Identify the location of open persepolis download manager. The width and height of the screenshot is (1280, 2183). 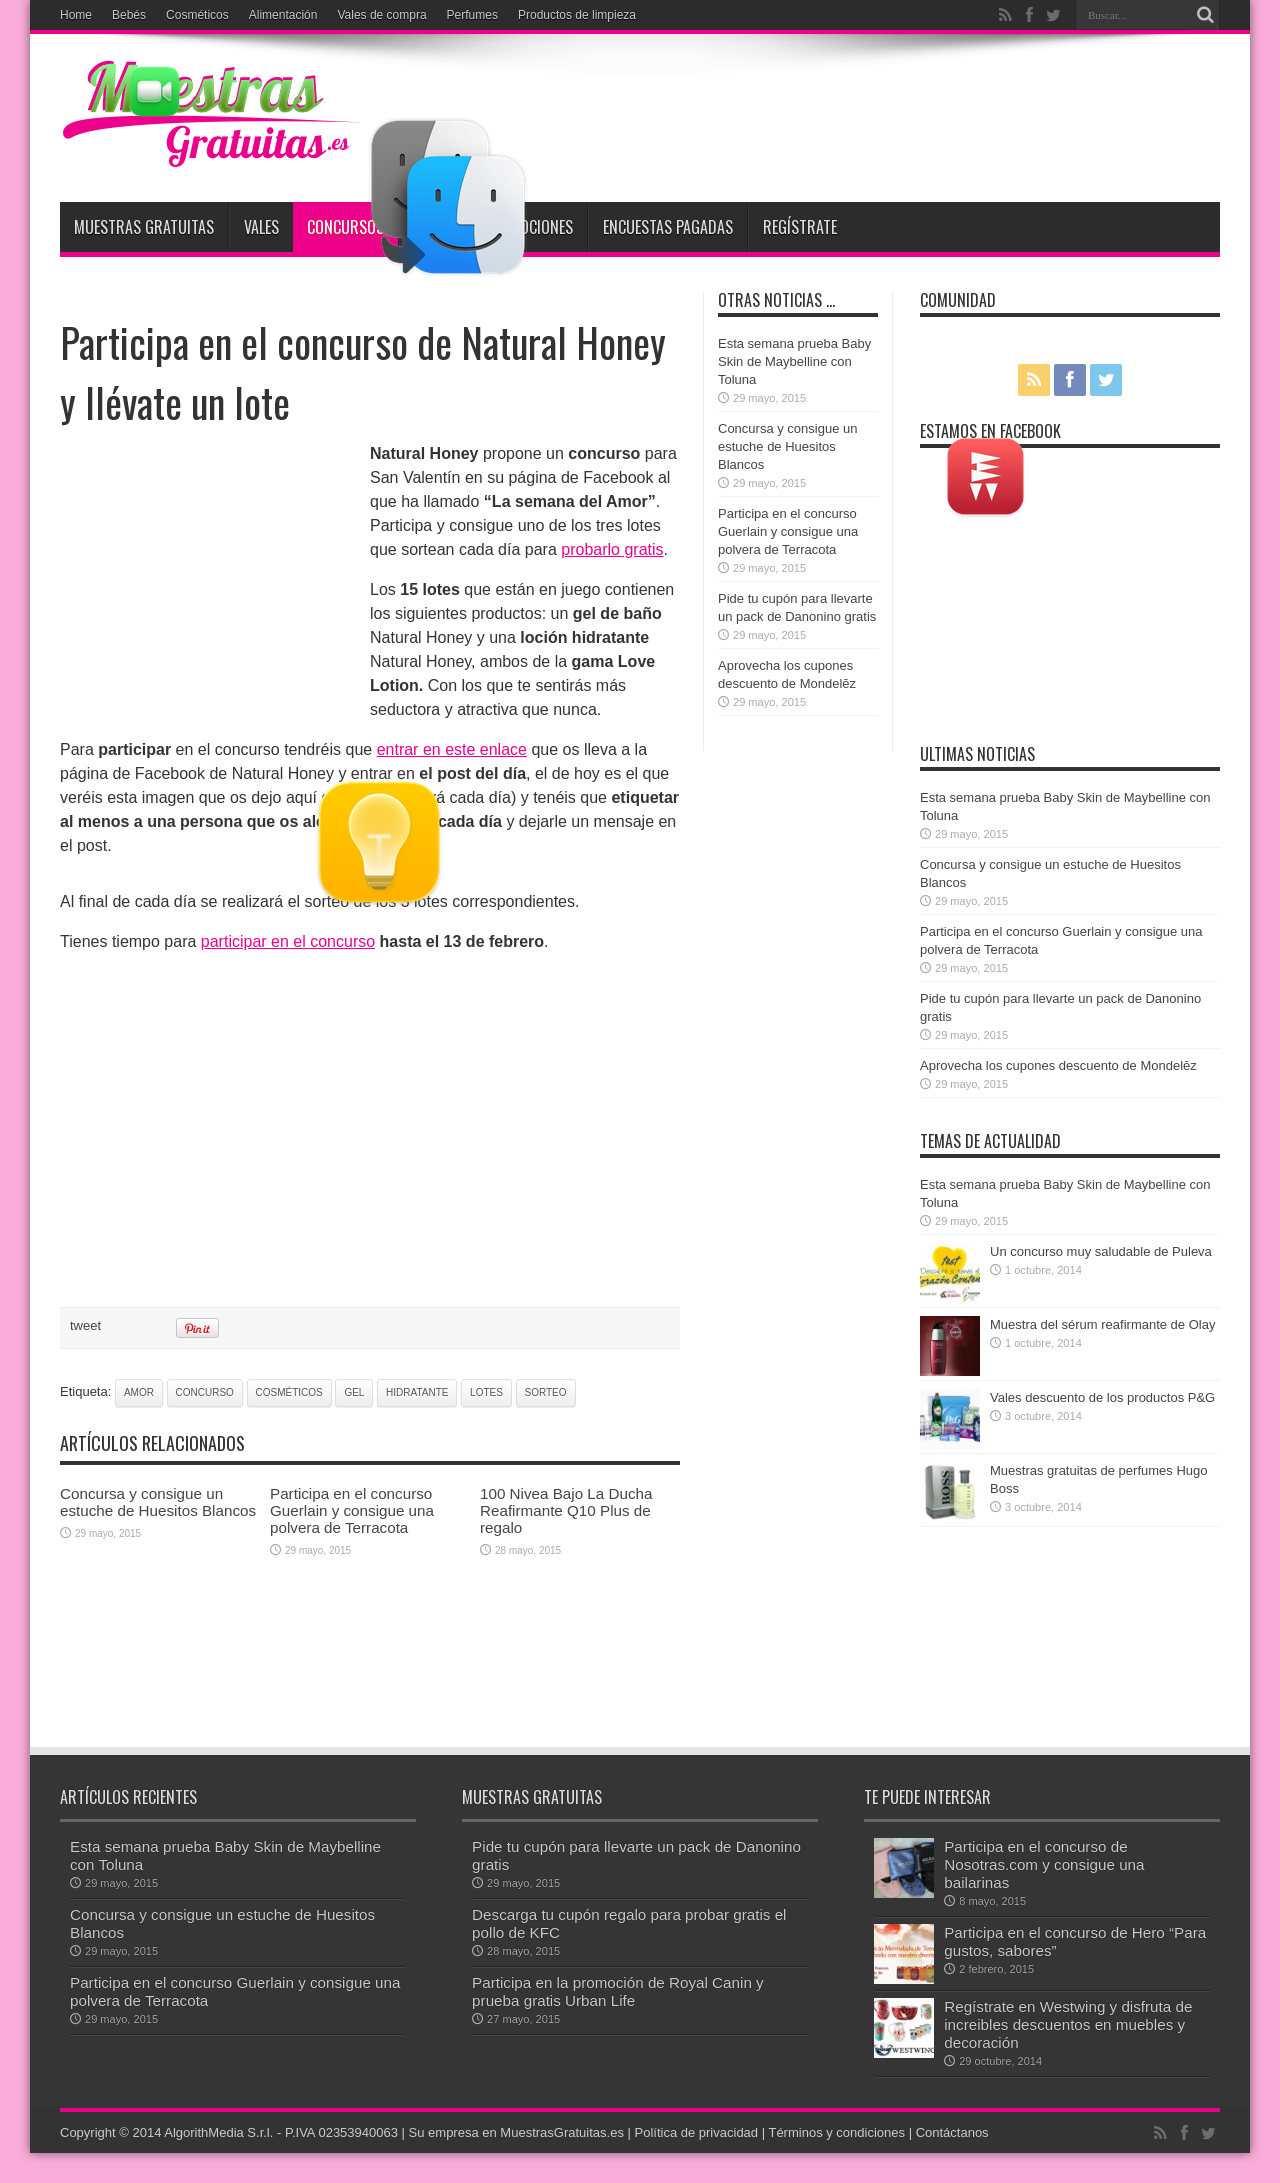
(985, 476).